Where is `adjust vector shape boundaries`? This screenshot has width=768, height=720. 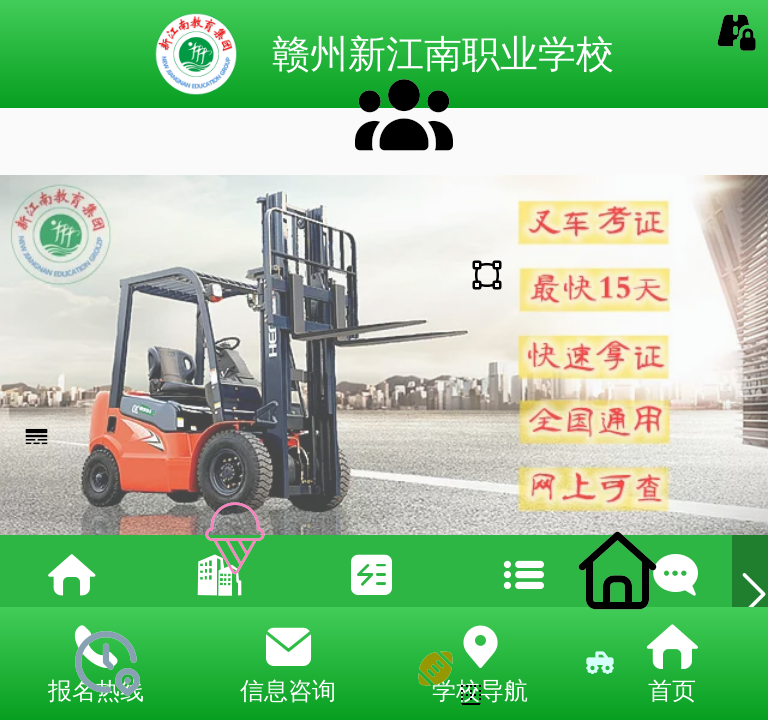 adjust vector shape boundaries is located at coordinates (487, 275).